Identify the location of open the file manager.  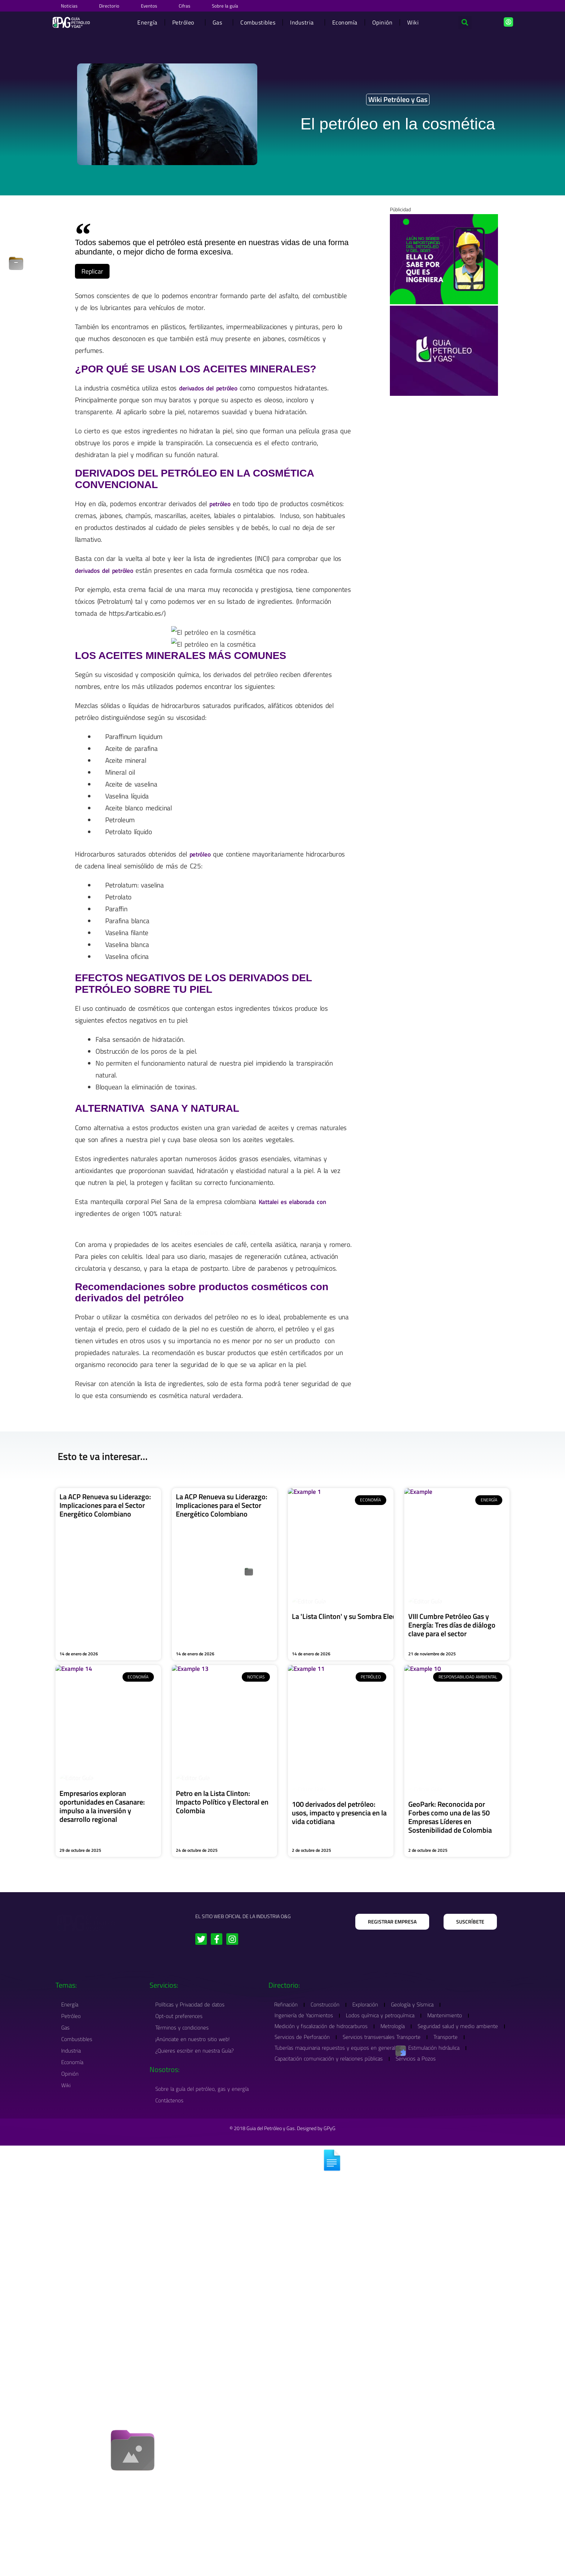
(16, 263).